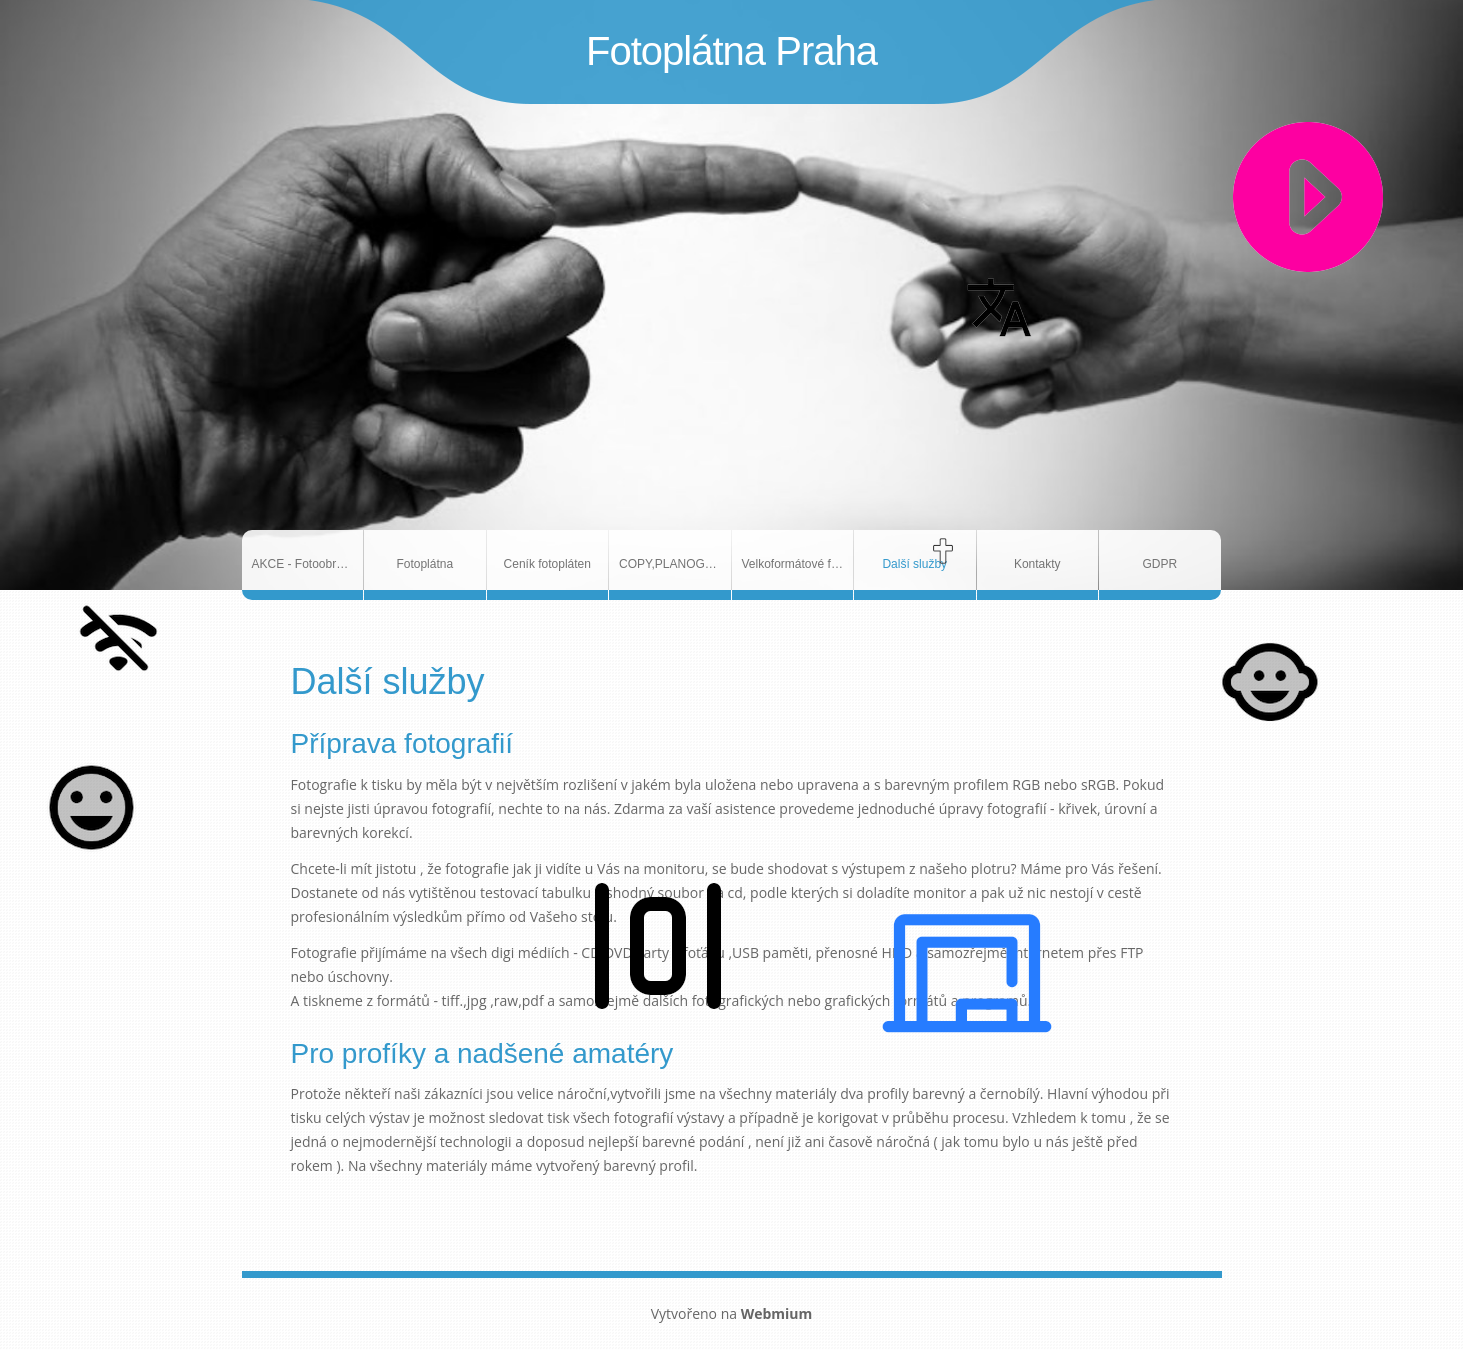 This screenshot has width=1463, height=1350. I want to click on open whiteboard or presentation mode, so click(967, 976).